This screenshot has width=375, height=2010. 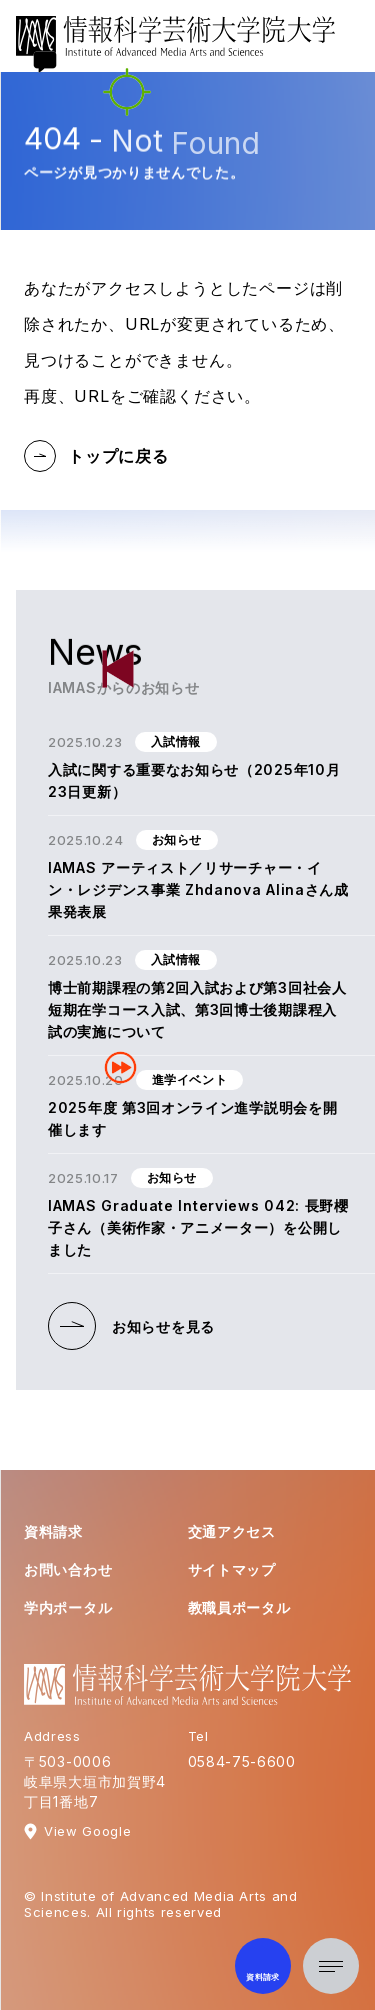 I want to click on skip to previous track, so click(x=118, y=669).